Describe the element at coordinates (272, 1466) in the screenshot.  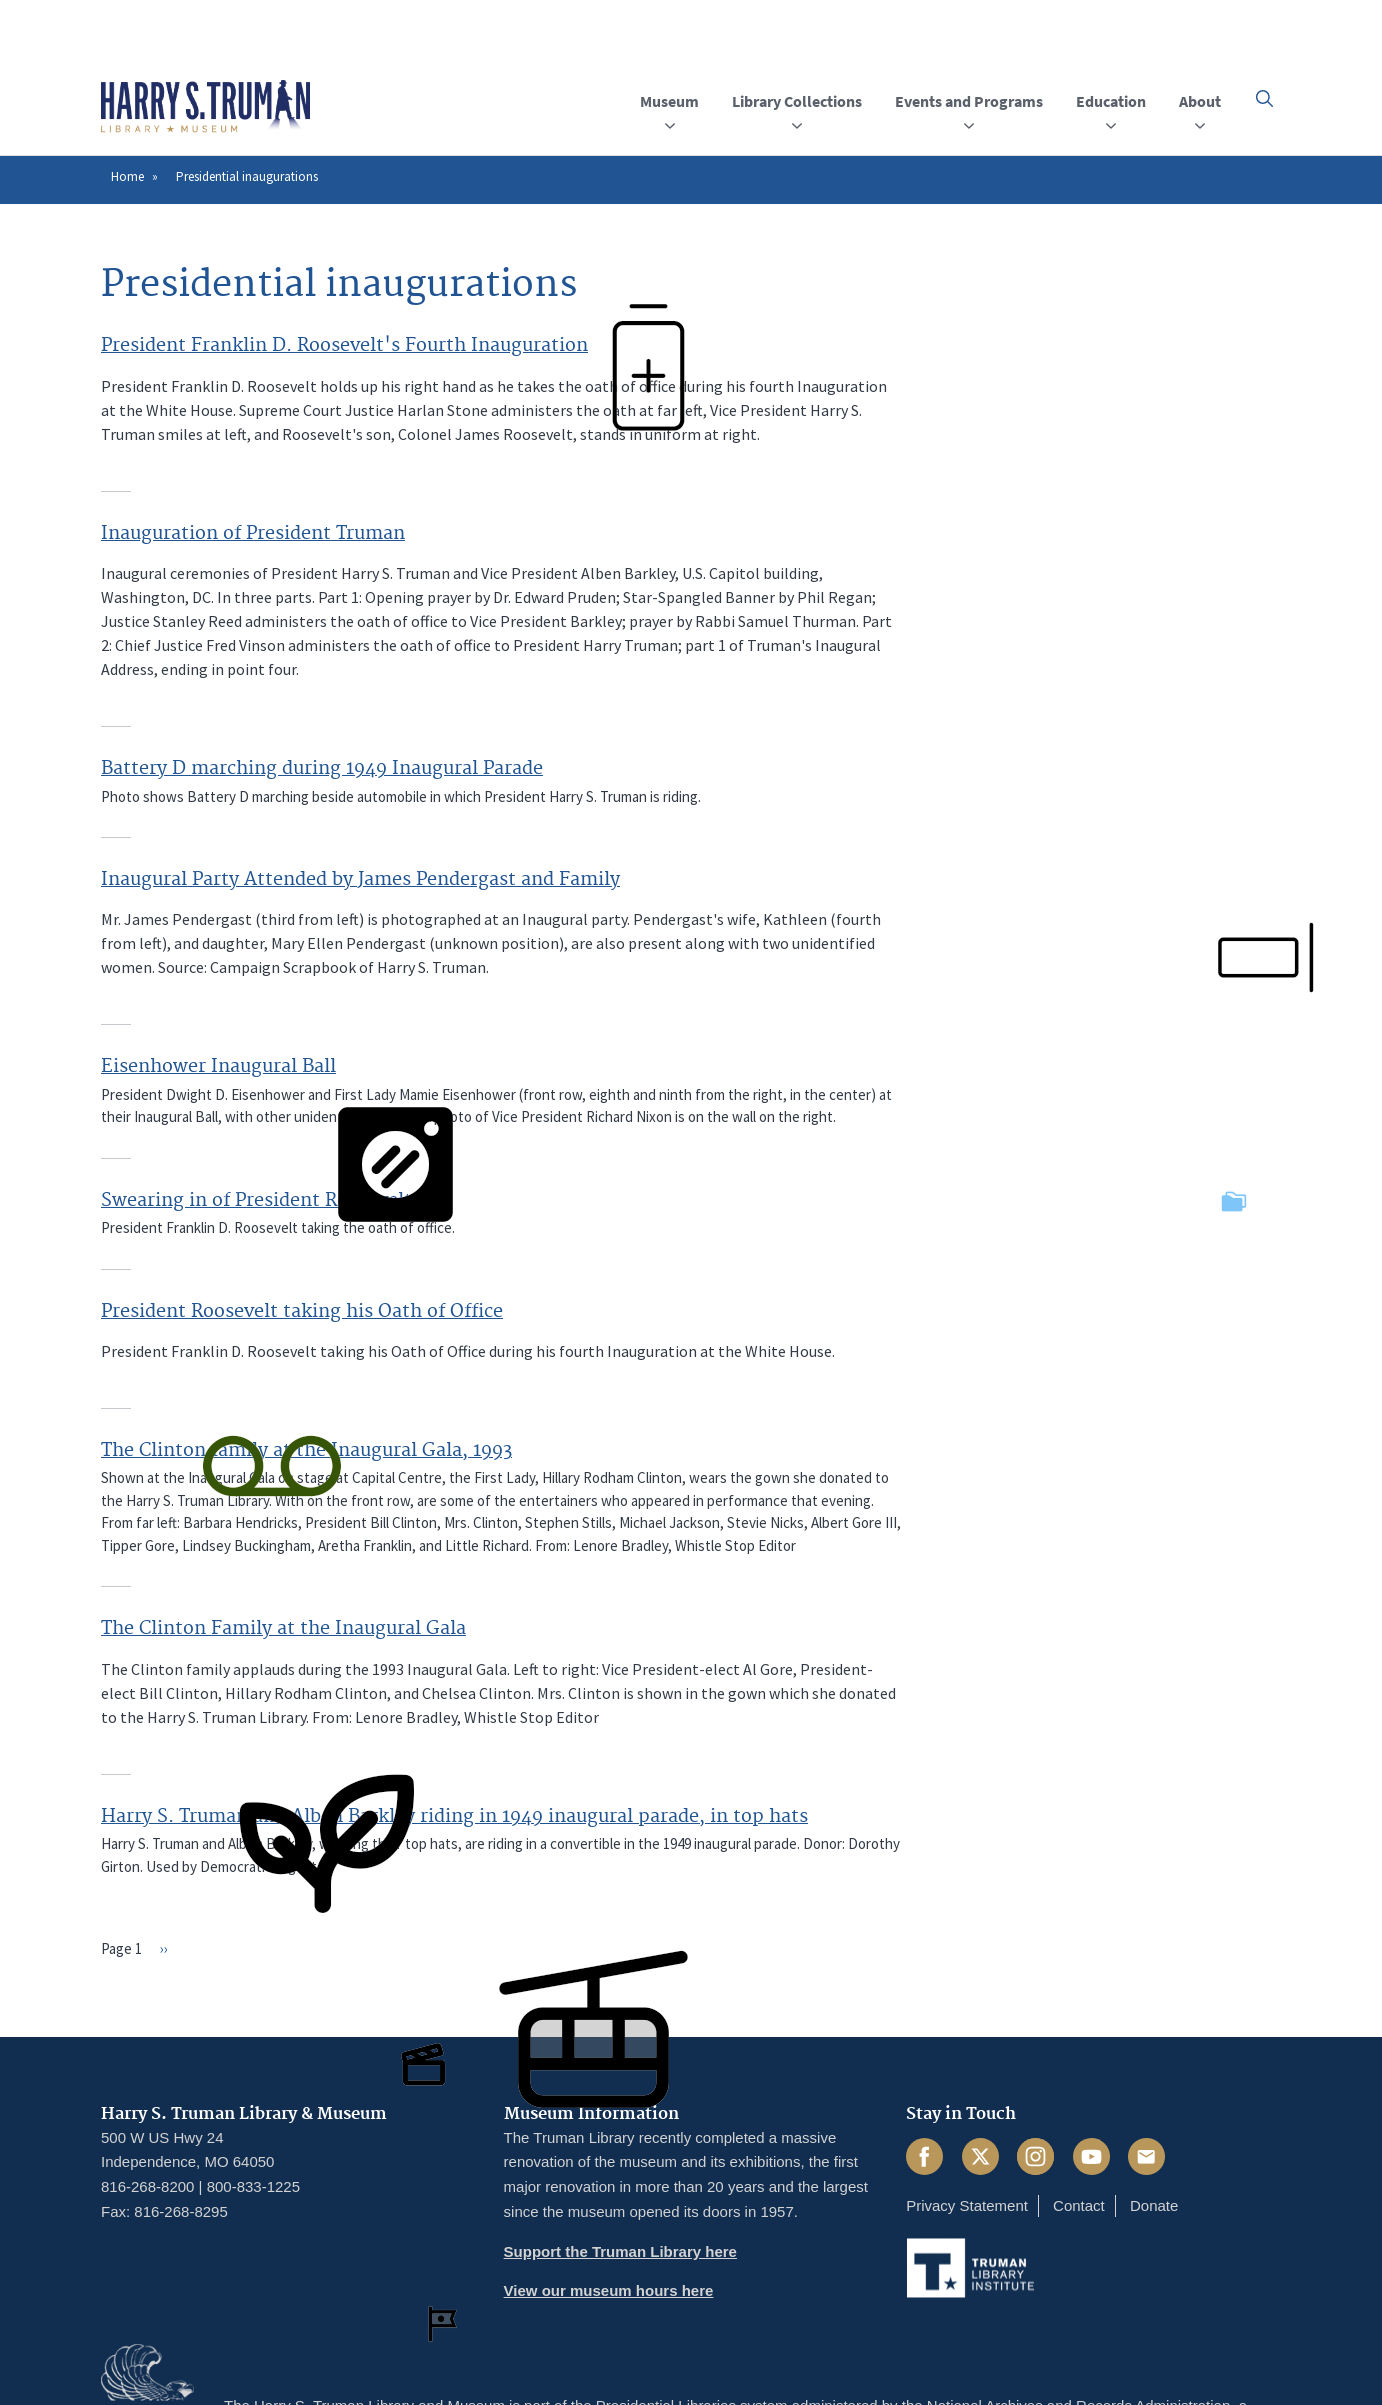
I see `access voicemail messages` at that location.